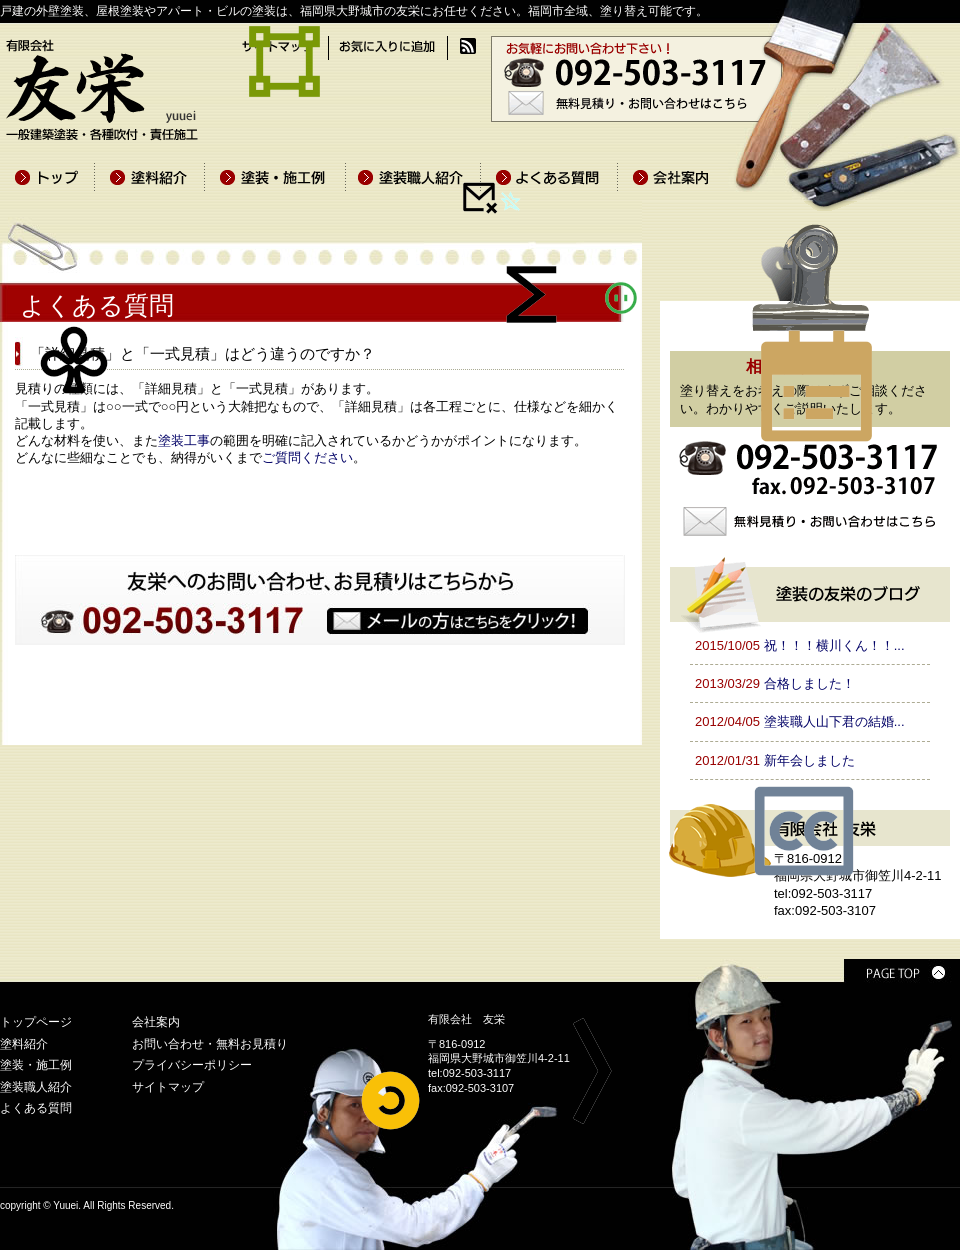 This screenshot has width=960, height=1250. What do you see at coordinates (621, 298) in the screenshot?
I see `indicates power outlet or electrical socket location` at bounding box center [621, 298].